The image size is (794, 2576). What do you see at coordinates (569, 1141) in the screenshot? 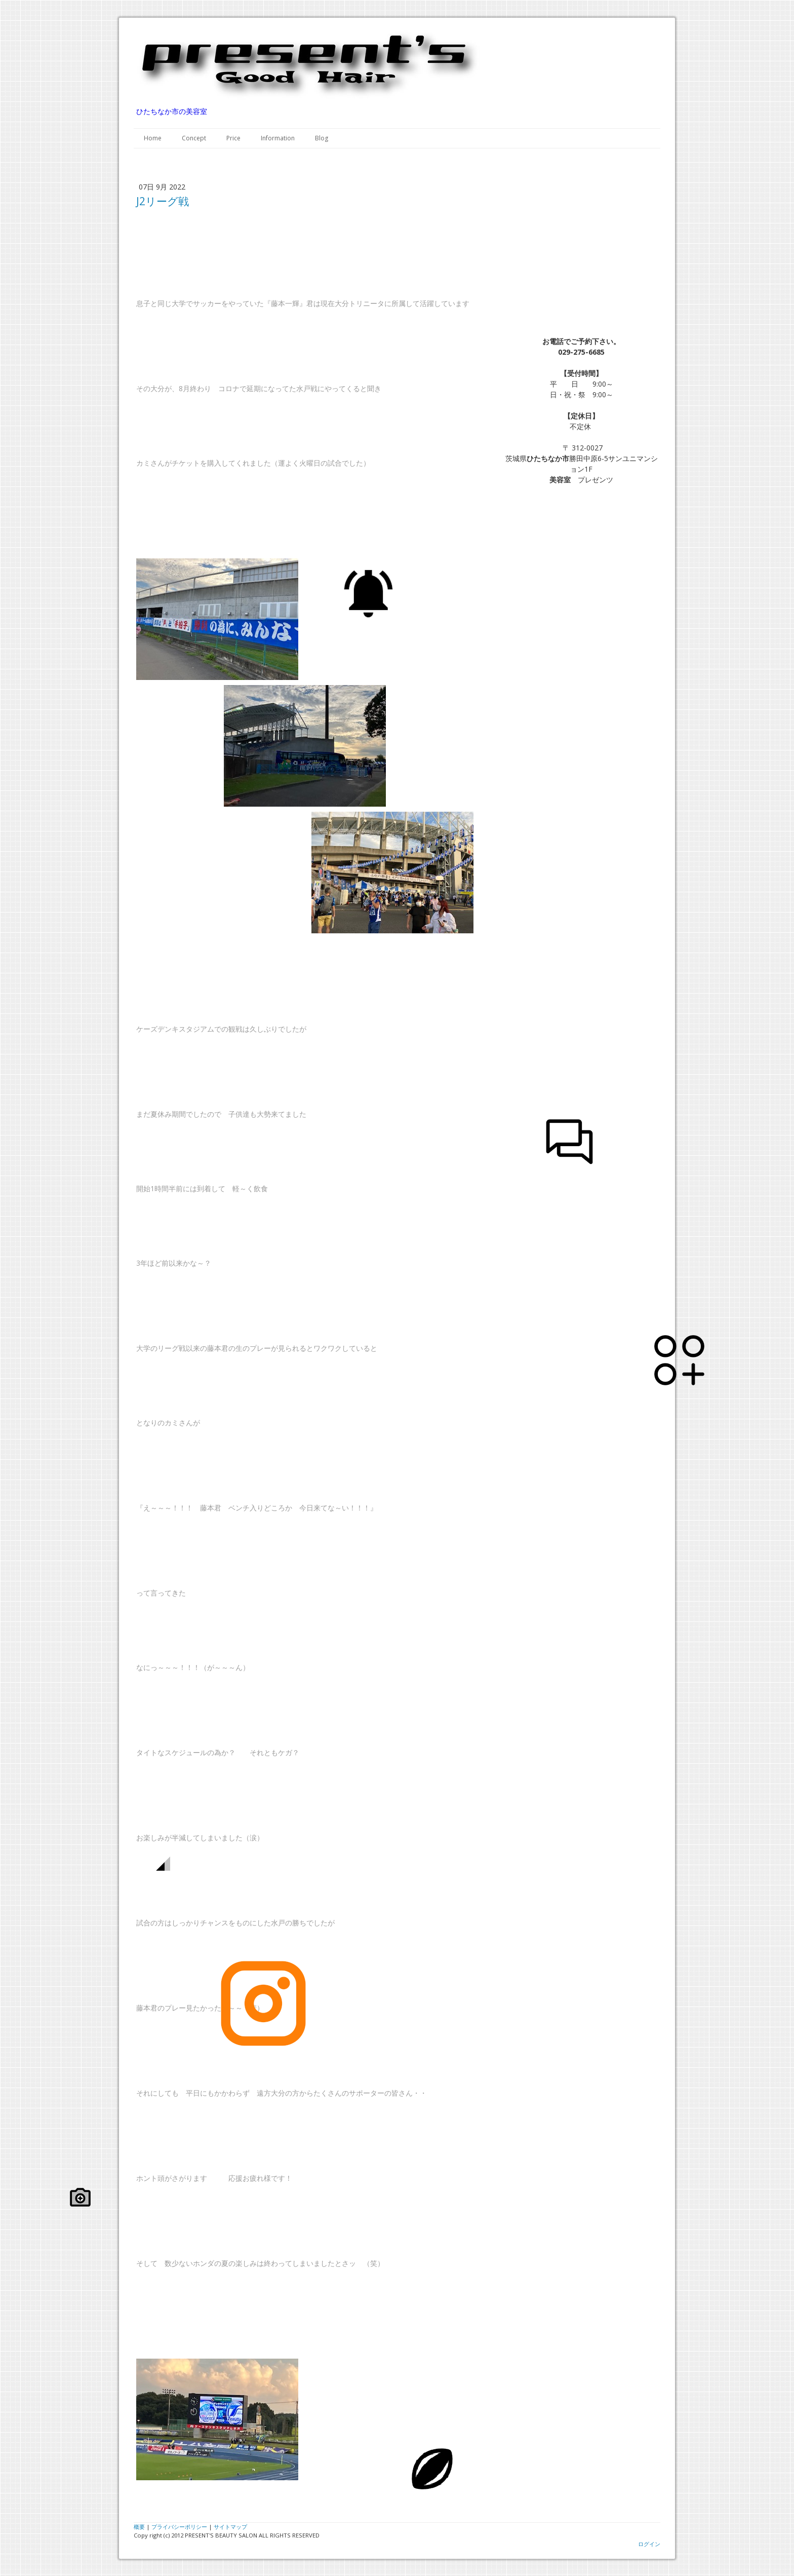
I see `open your conversations` at bounding box center [569, 1141].